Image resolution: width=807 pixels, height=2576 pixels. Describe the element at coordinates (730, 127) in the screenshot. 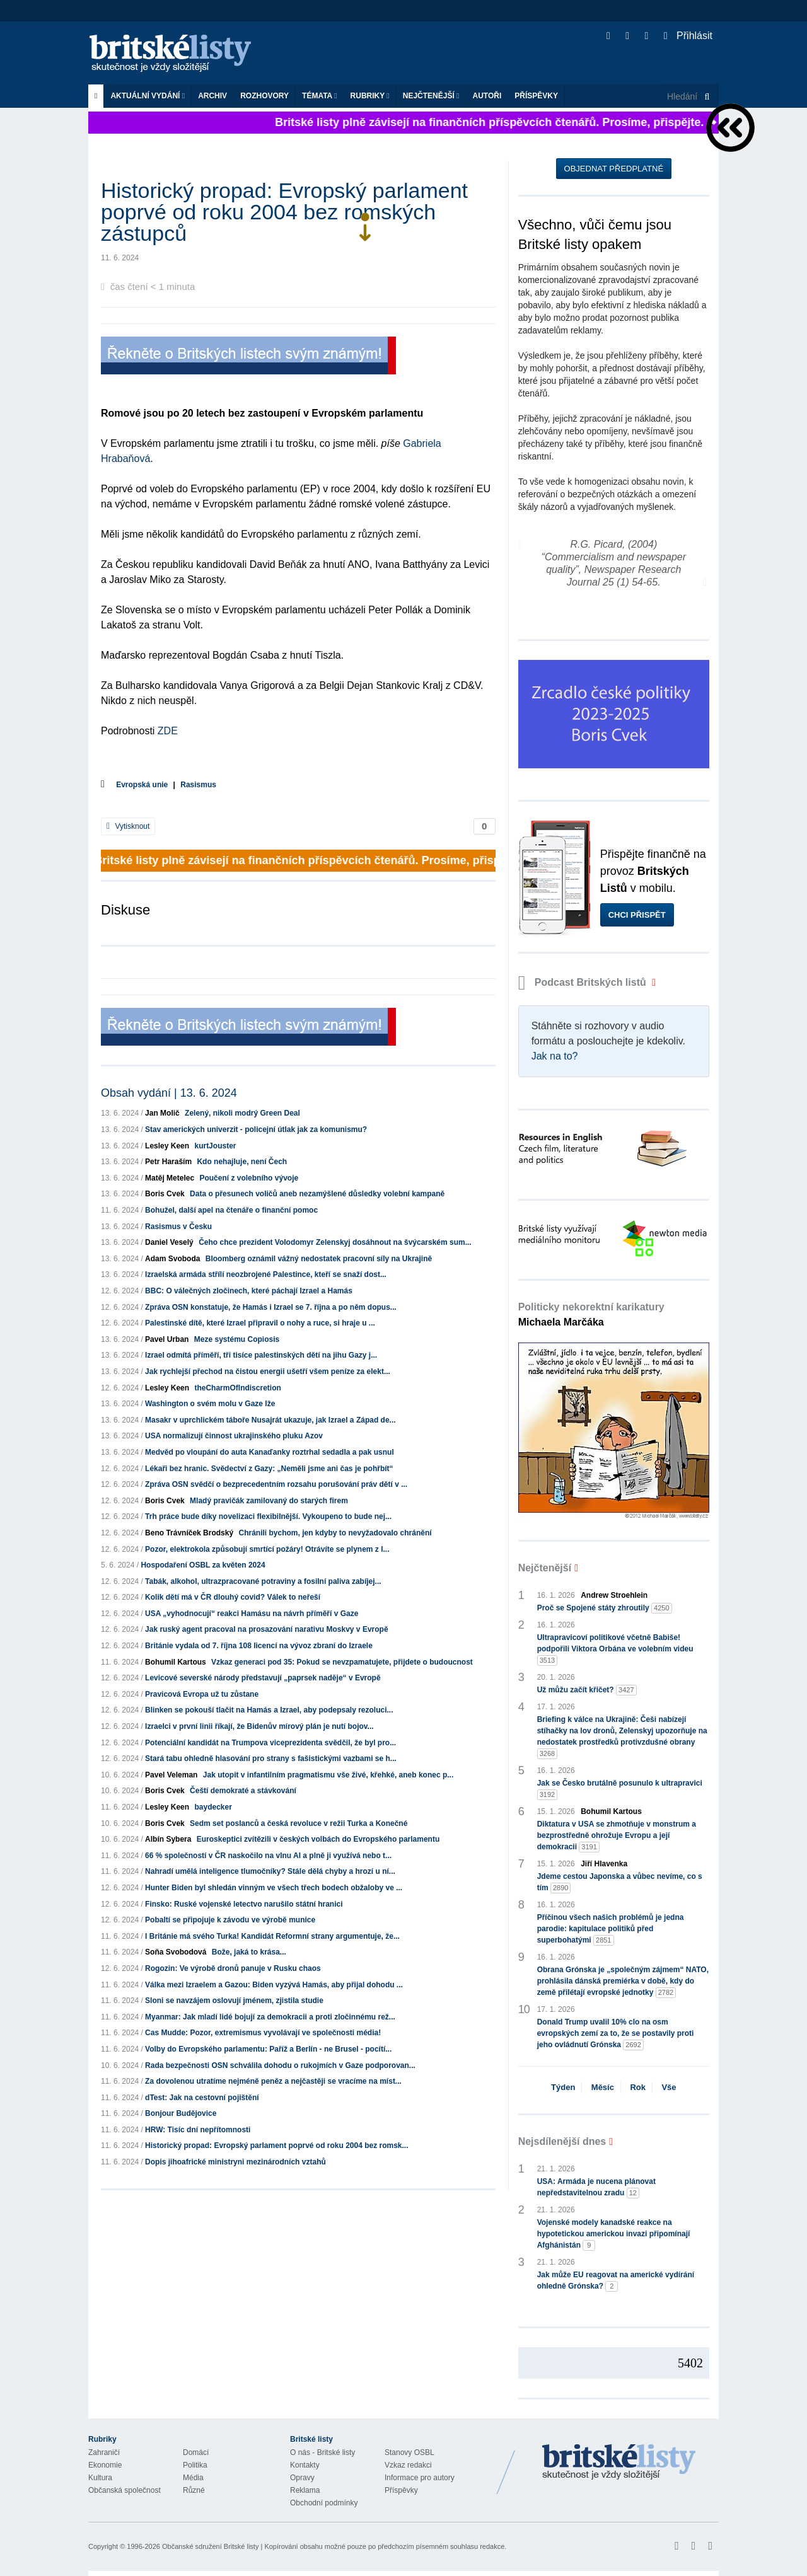

I see `go back to the beginning` at that location.